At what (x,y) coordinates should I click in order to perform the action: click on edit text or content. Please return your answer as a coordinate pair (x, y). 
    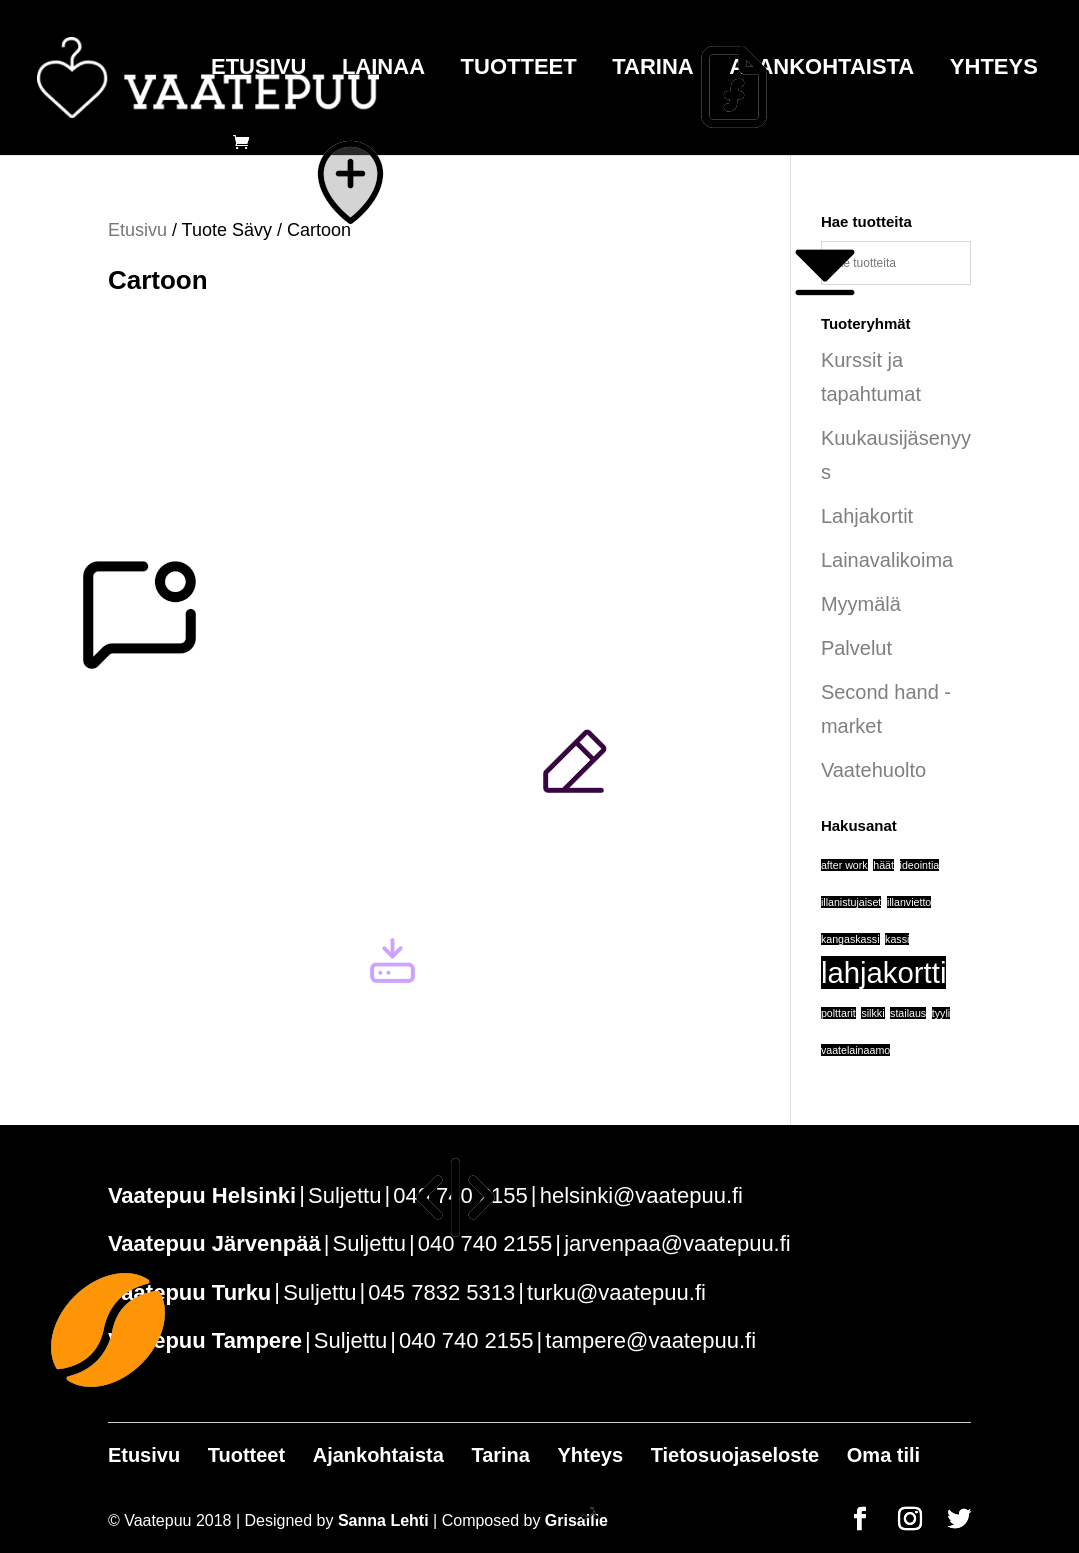
    Looking at the image, I should click on (573, 762).